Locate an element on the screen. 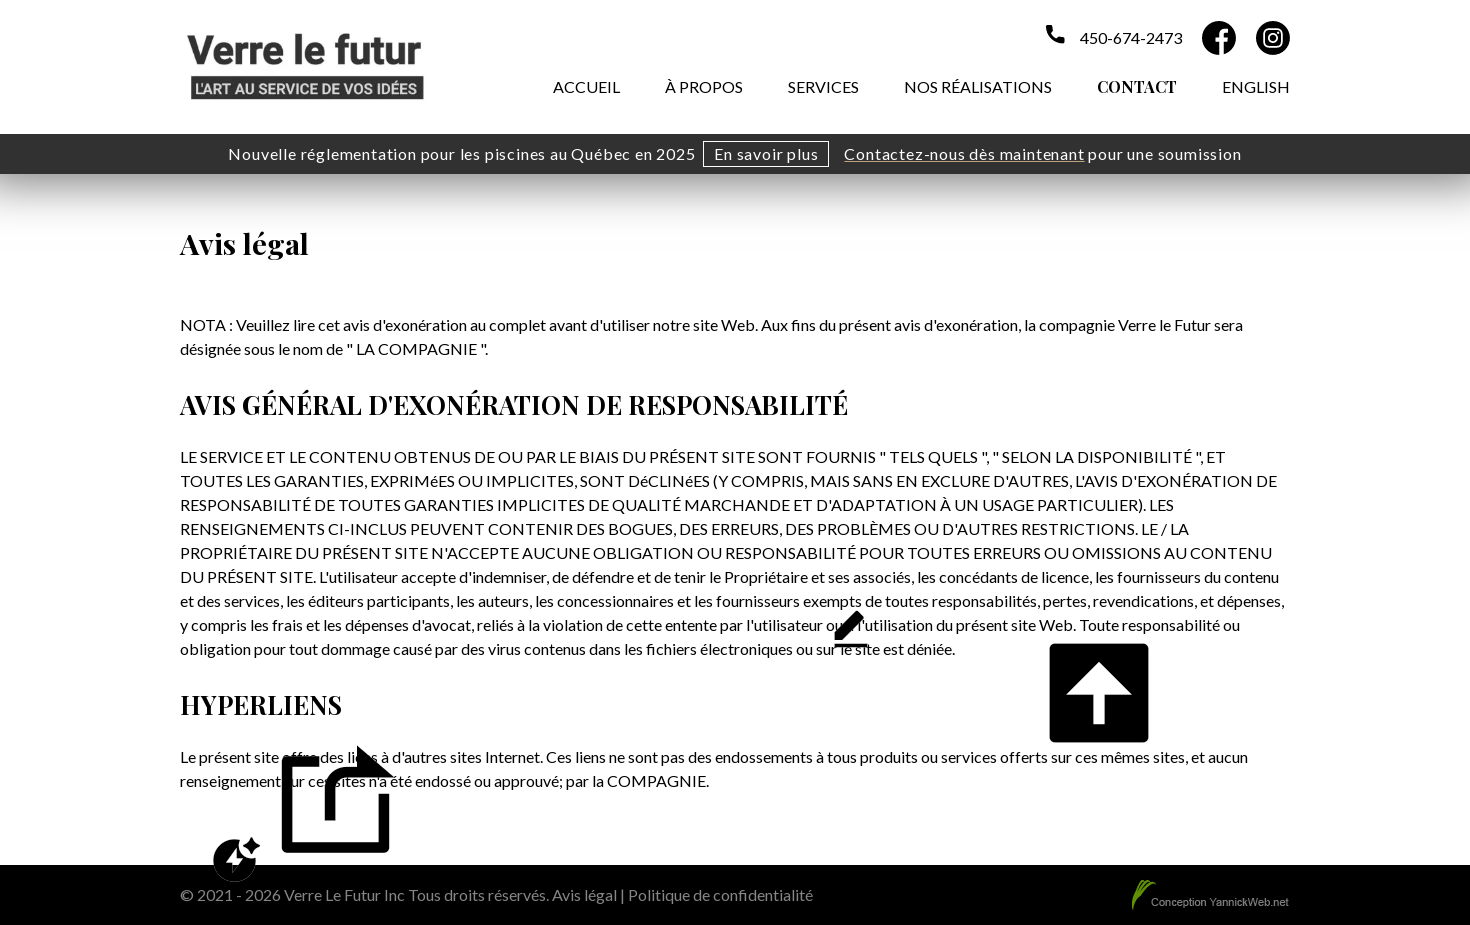 The image size is (1470, 925). share content to another app or platform is located at coordinates (335, 804).